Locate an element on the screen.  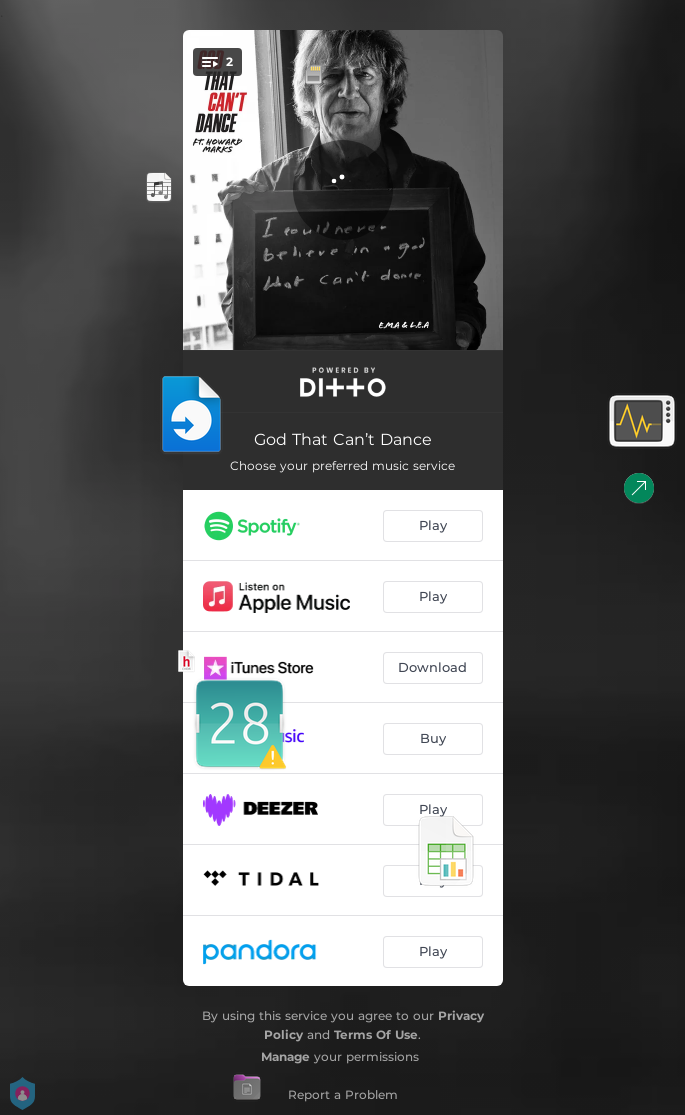
indicates an upcoming appointment or event is located at coordinates (239, 723).